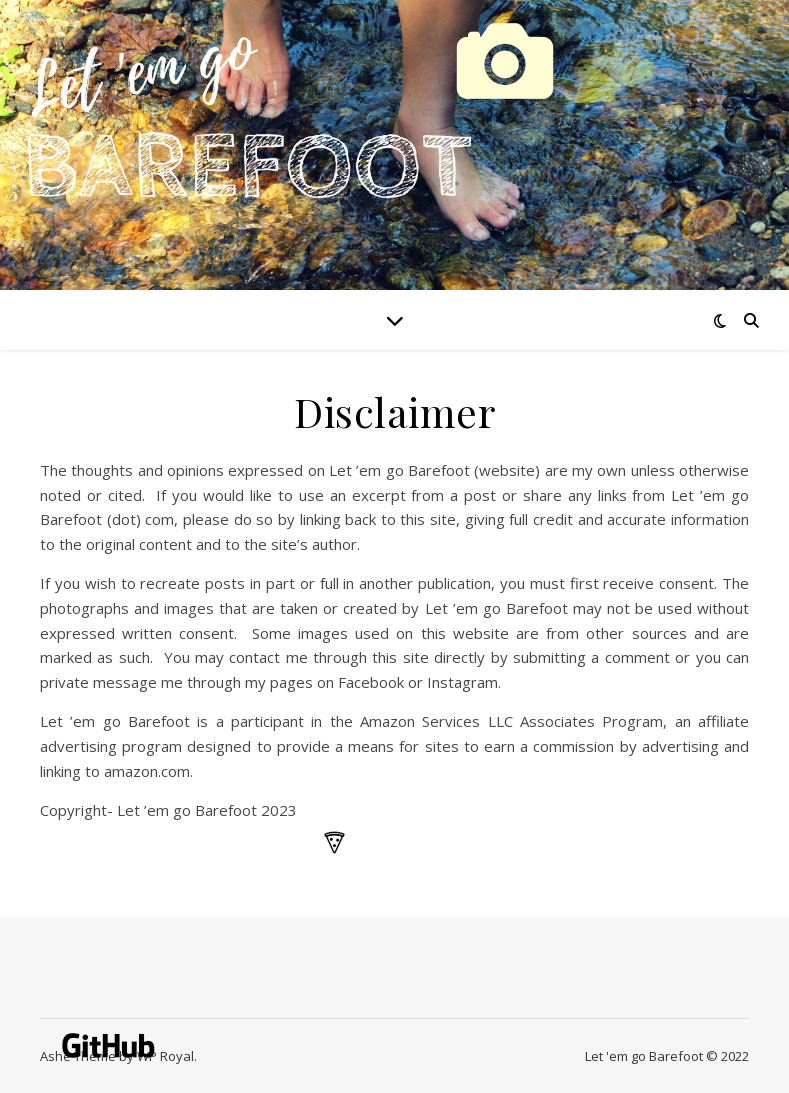 The width and height of the screenshot is (789, 1093). What do you see at coordinates (334, 842) in the screenshot?
I see `browse food or restaurant options` at bounding box center [334, 842].